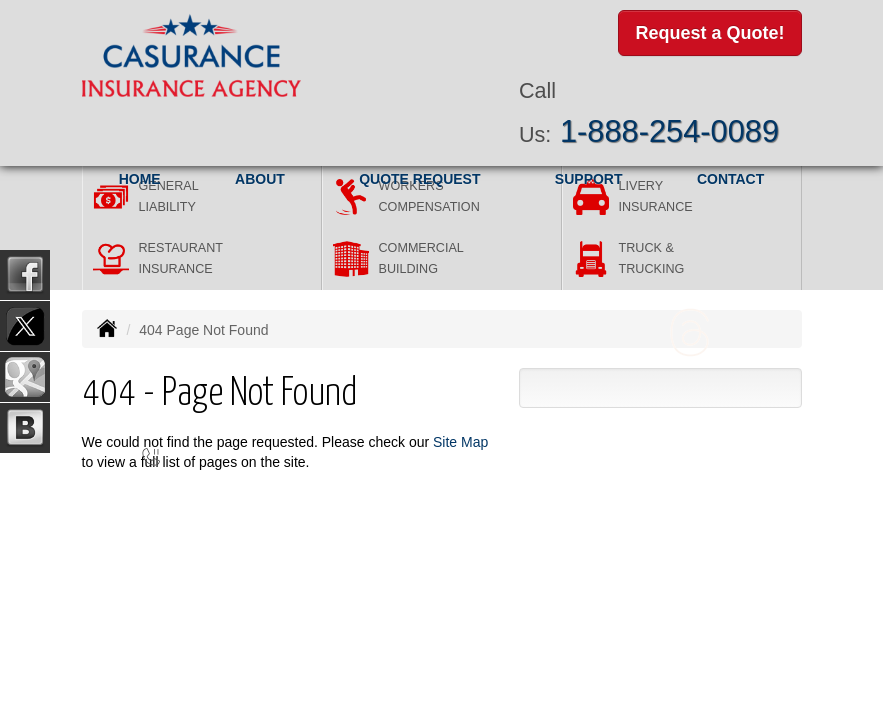  Describe the element at coordinates (690, 332) in the screenshot. I see `open the Threads app` at that location.